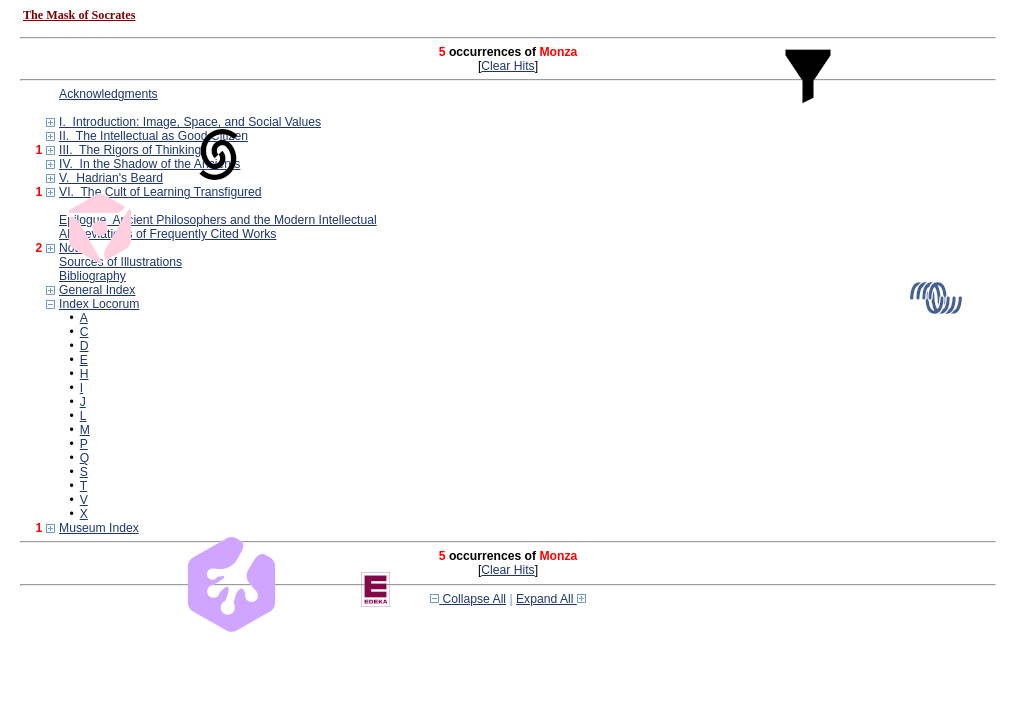 The image size is (1016, 720). I want to click on link to Treehouse learning platform, so click(231, 584).